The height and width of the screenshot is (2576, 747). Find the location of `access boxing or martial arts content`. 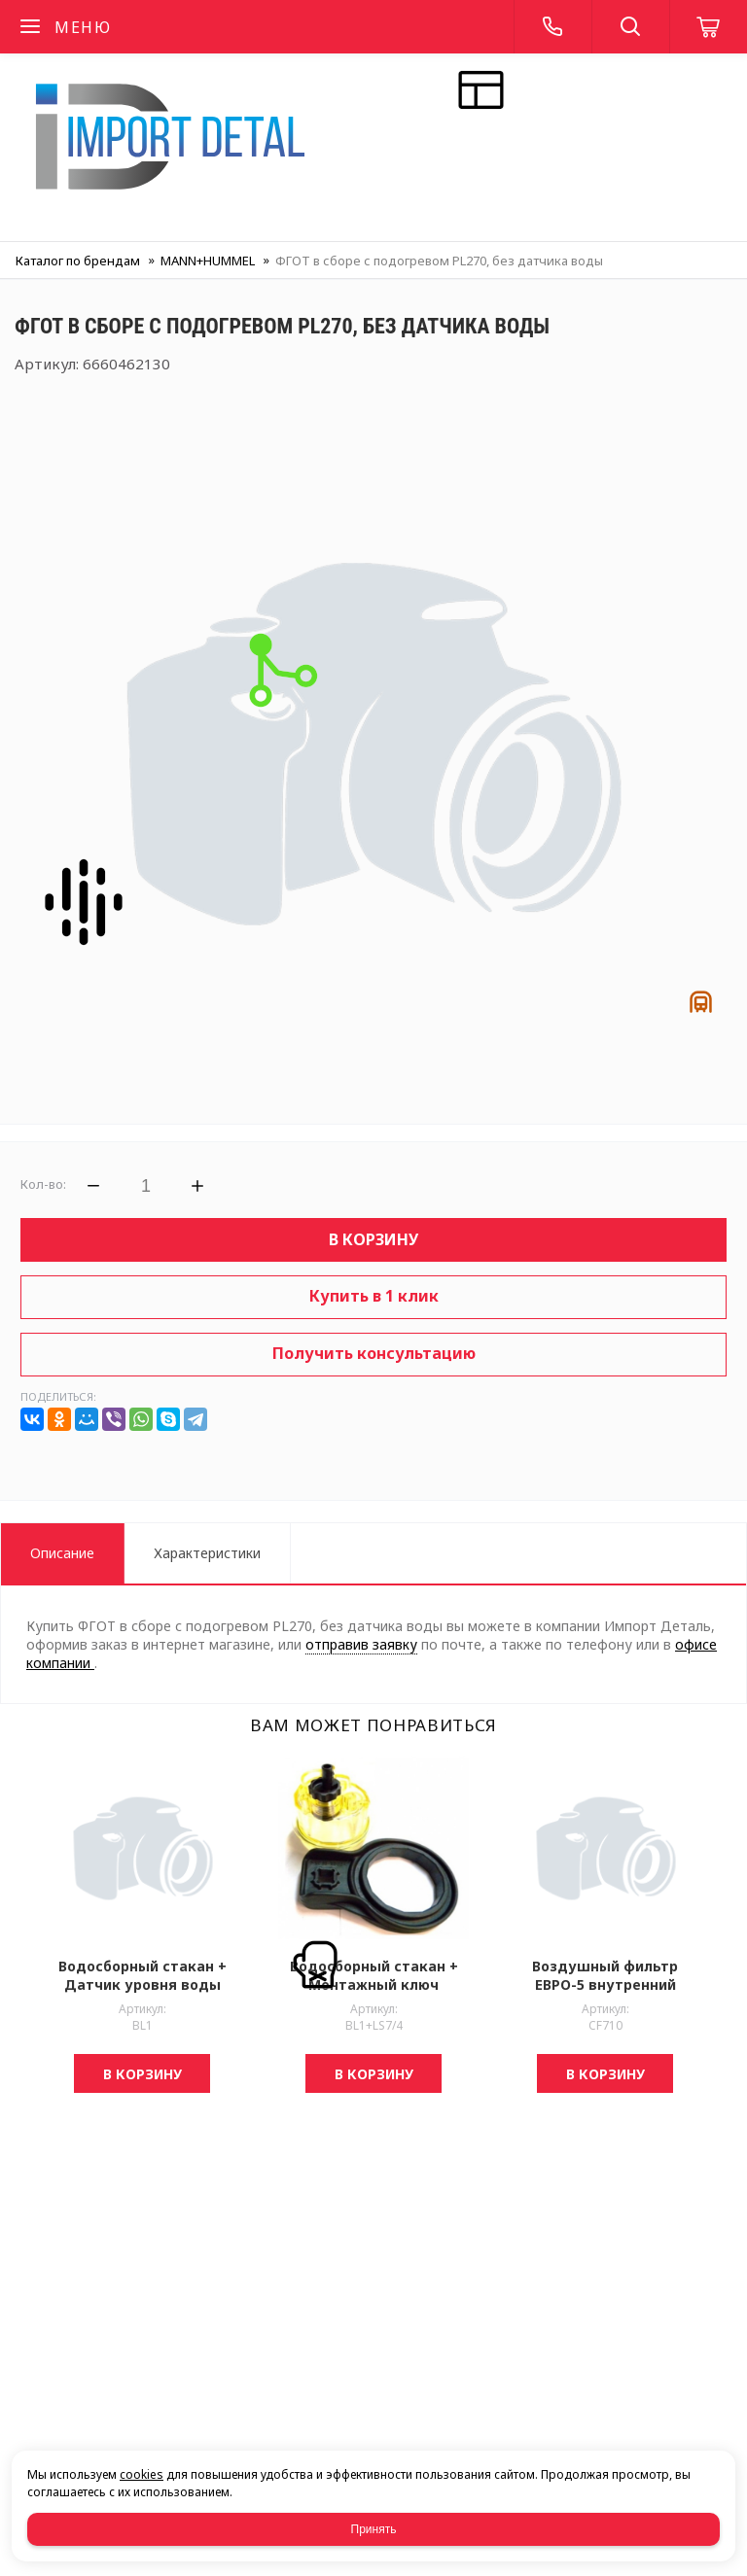

access boxing or martial arts content is located at coordinates (316, 1966).